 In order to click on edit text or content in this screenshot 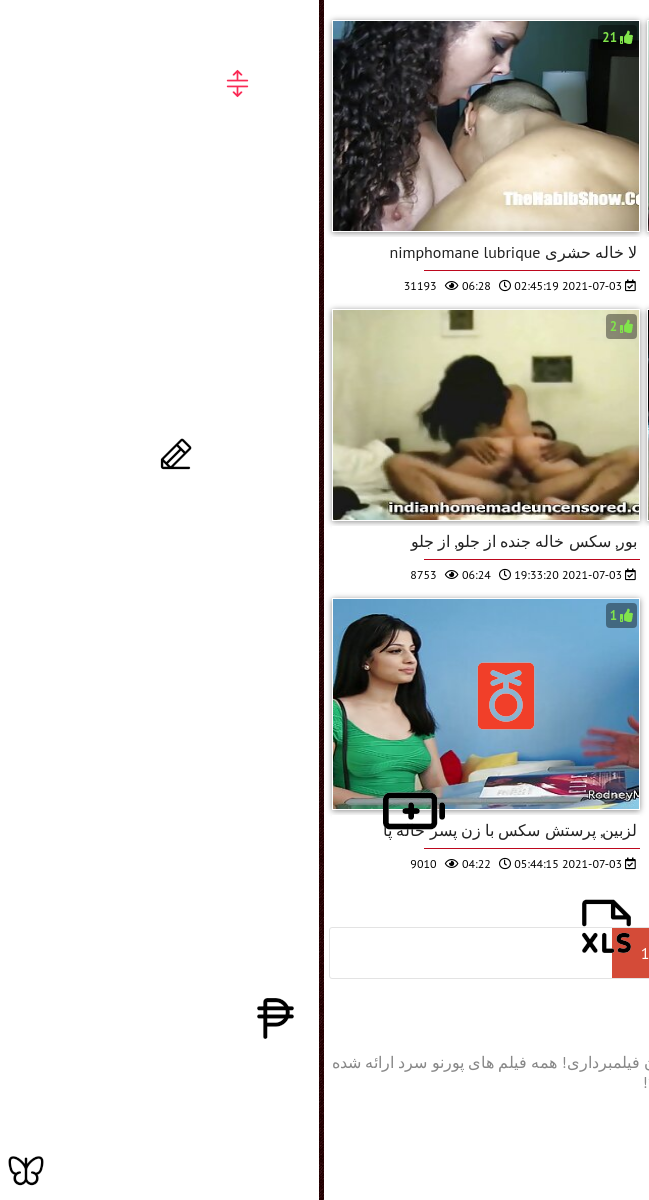, I will do `click(175, 454)`.